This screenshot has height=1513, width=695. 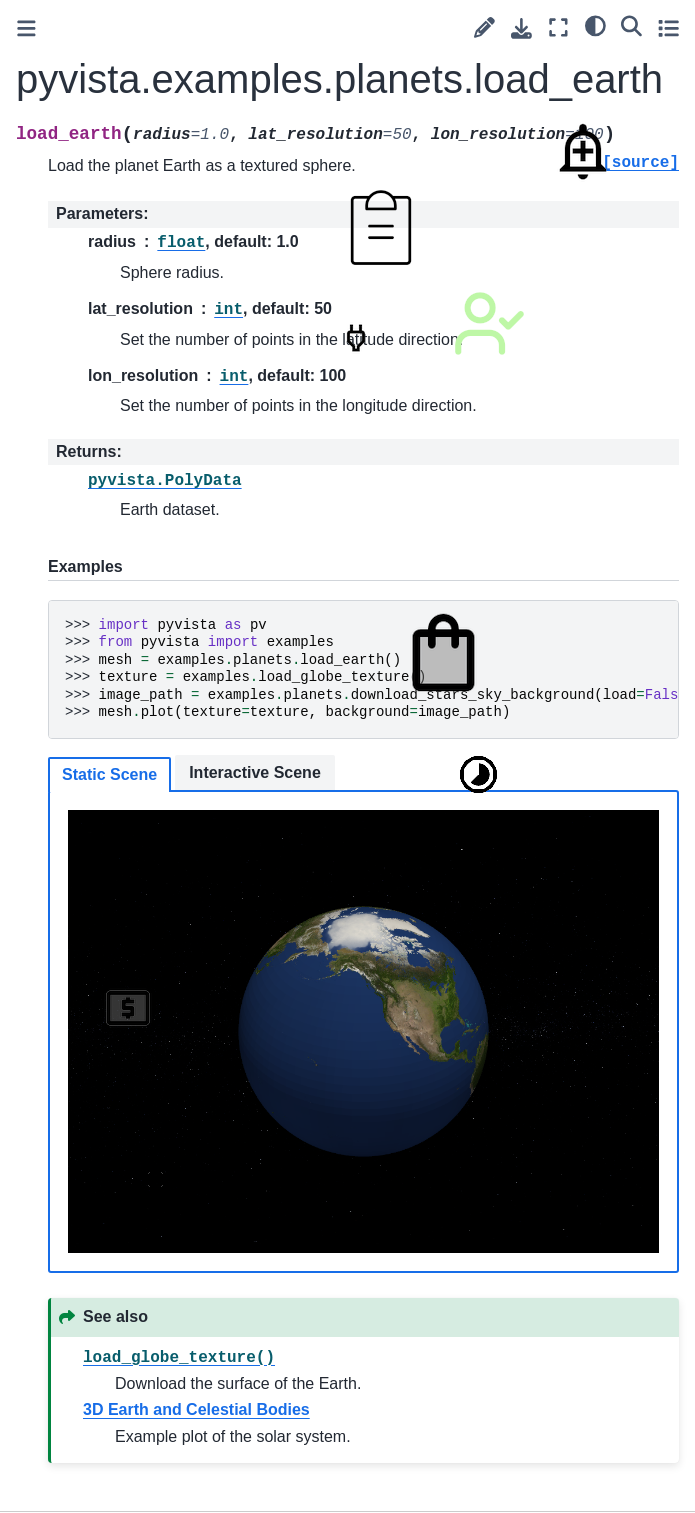 I want to click on view clipboard contents, so click(x=381, y=229).